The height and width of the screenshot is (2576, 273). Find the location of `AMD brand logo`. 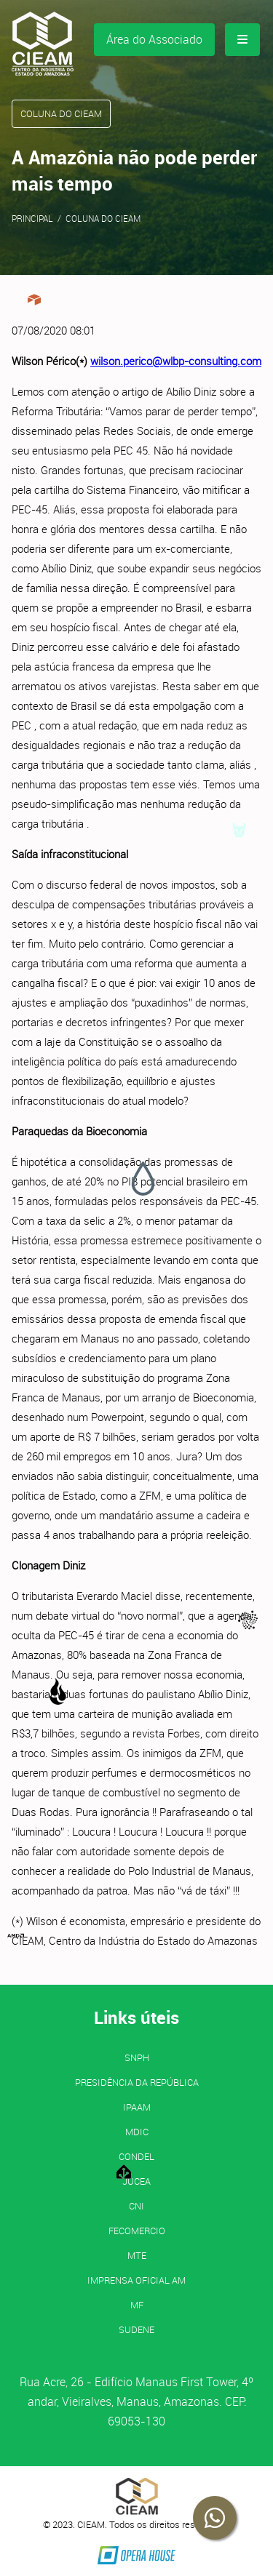

AMD brand logo is located at coordinates (15, 1935).